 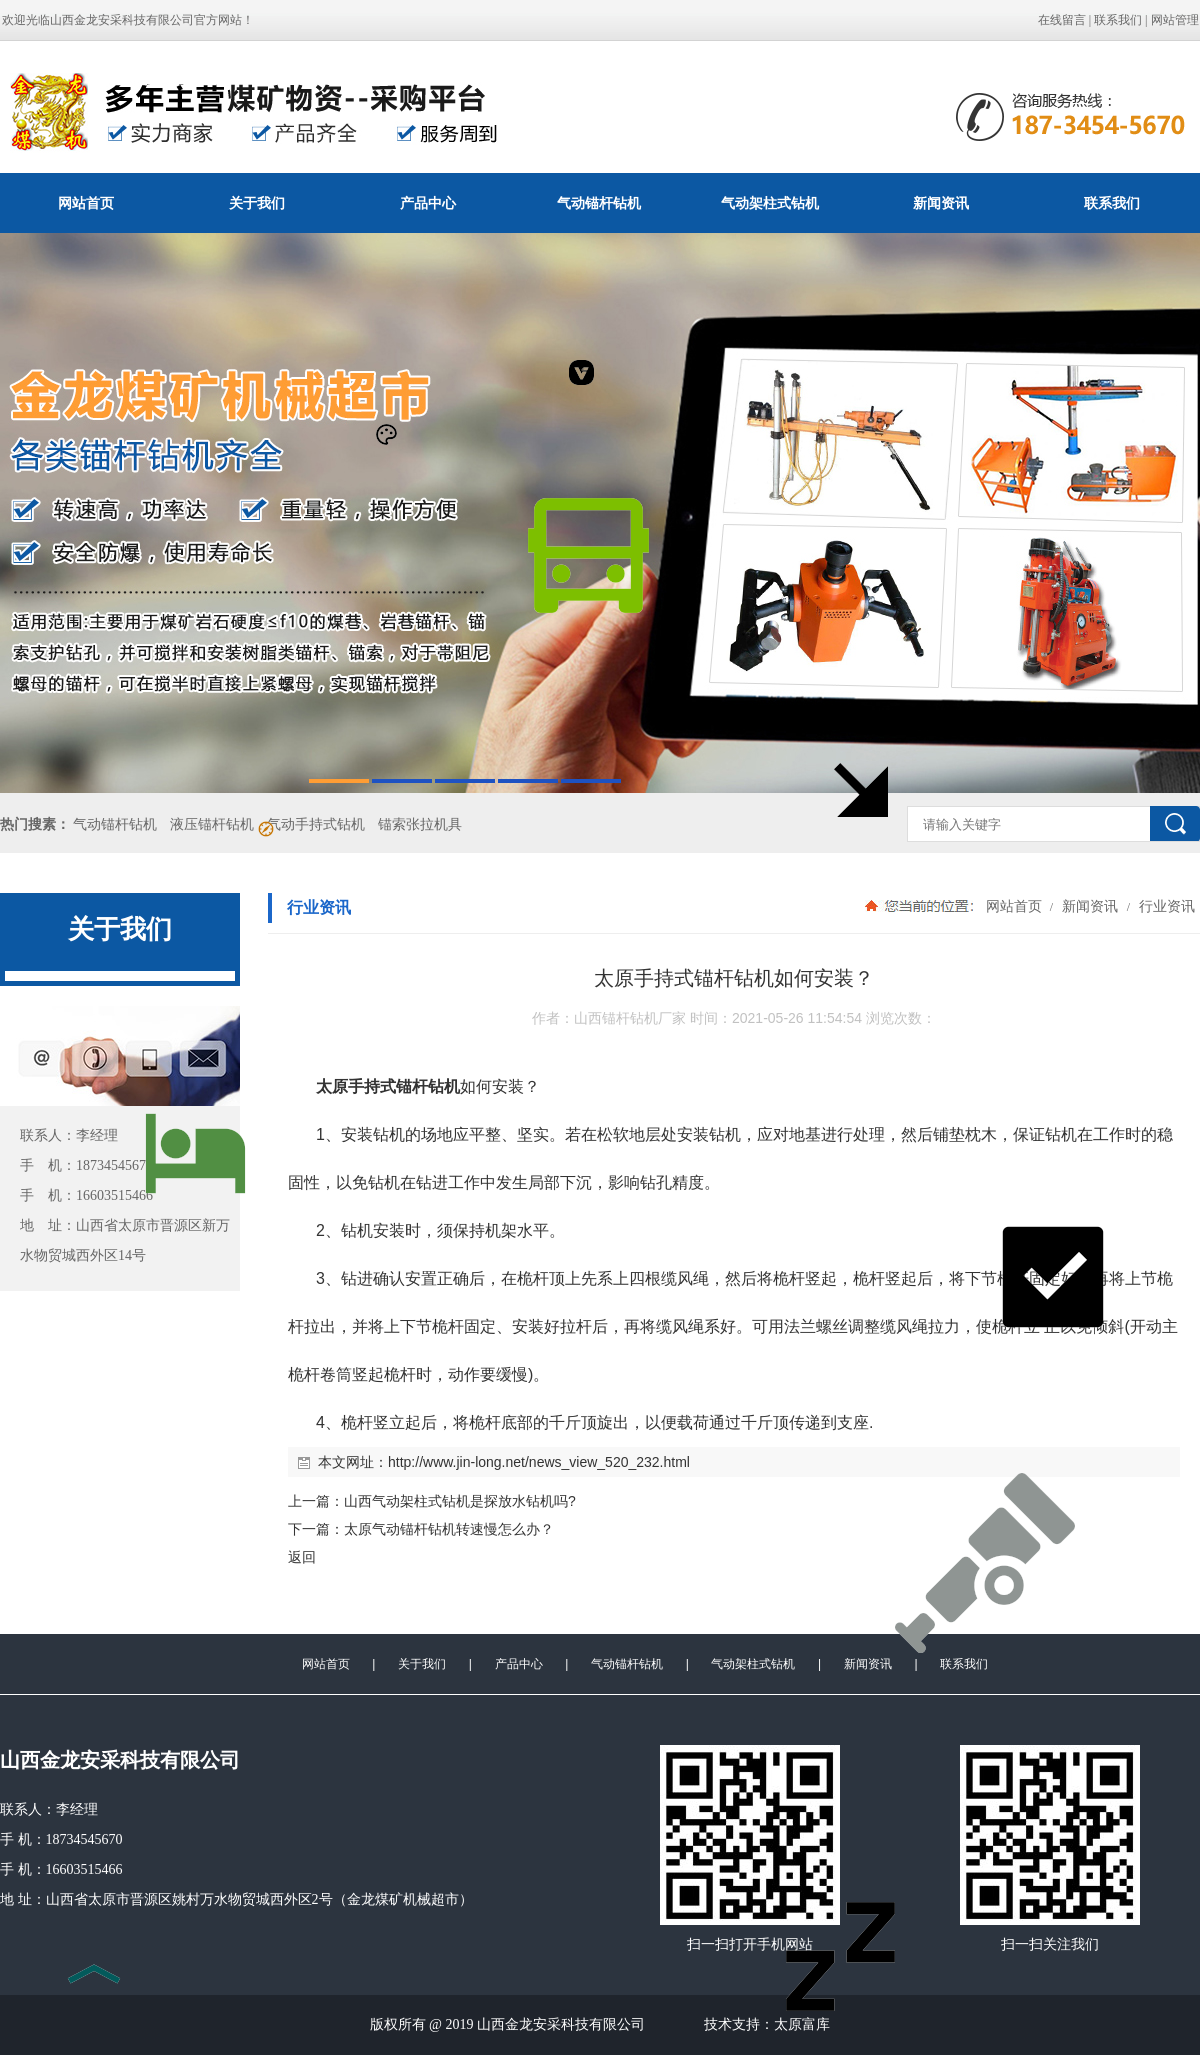 I want to click on indicates a selected or completed item, so click(x=1053, y=1277).